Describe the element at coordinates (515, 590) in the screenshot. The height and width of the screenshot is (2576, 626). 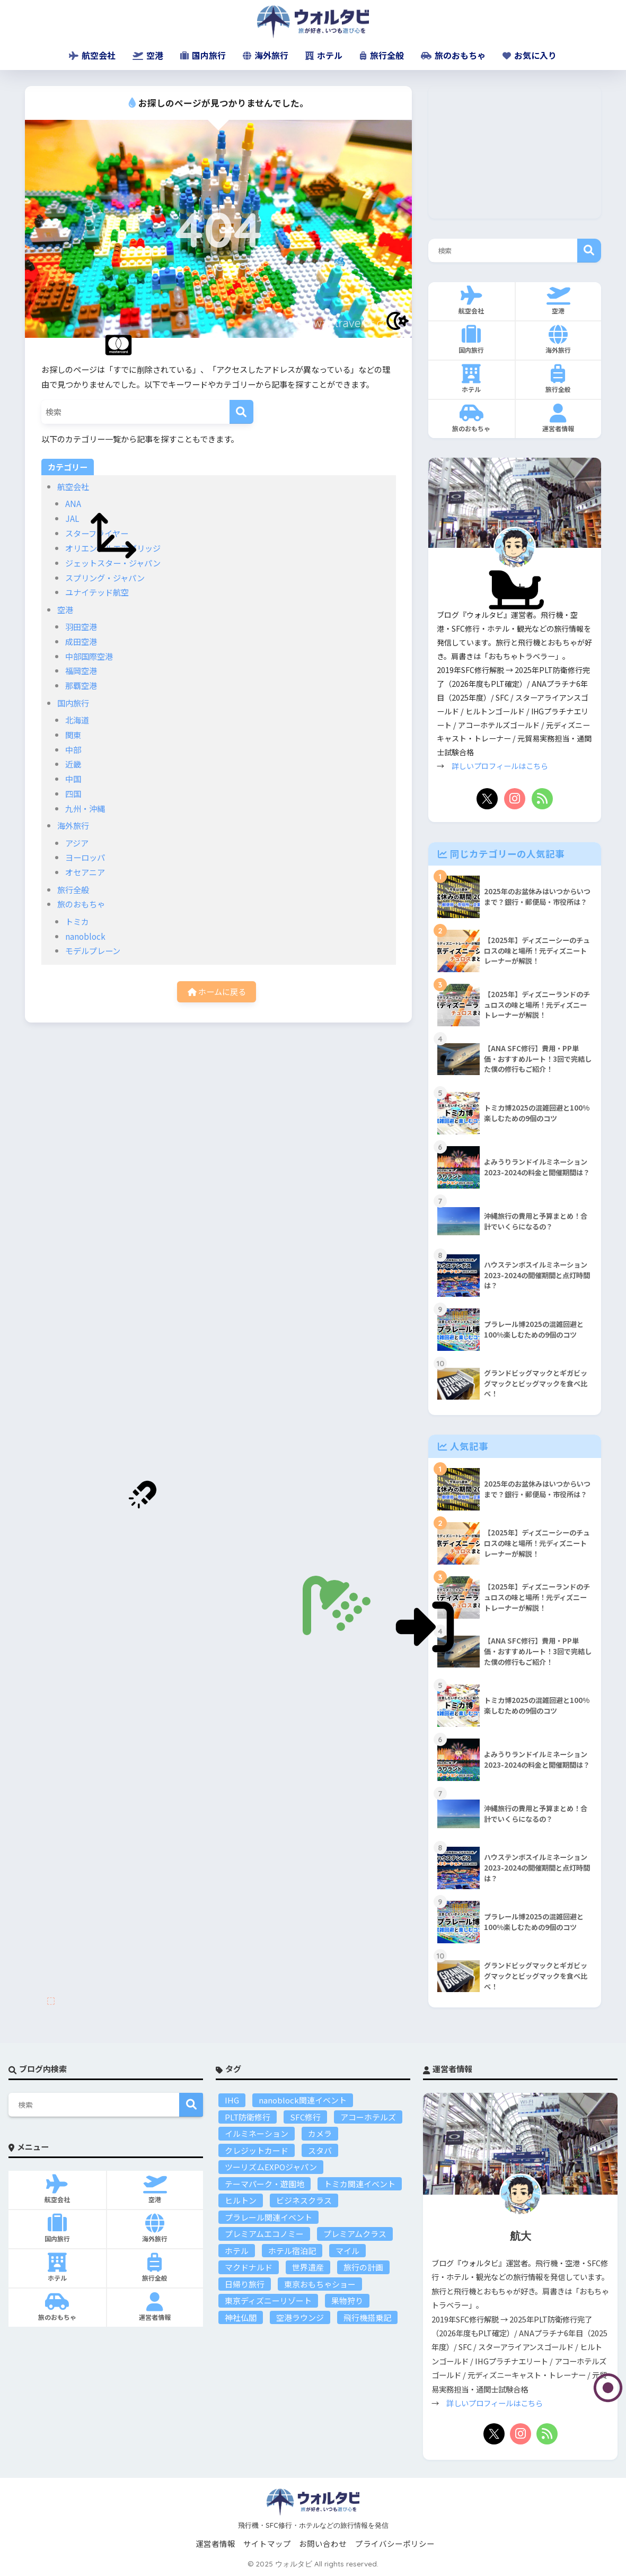
I see `indicates holiday or winter seasonal content` at that location.